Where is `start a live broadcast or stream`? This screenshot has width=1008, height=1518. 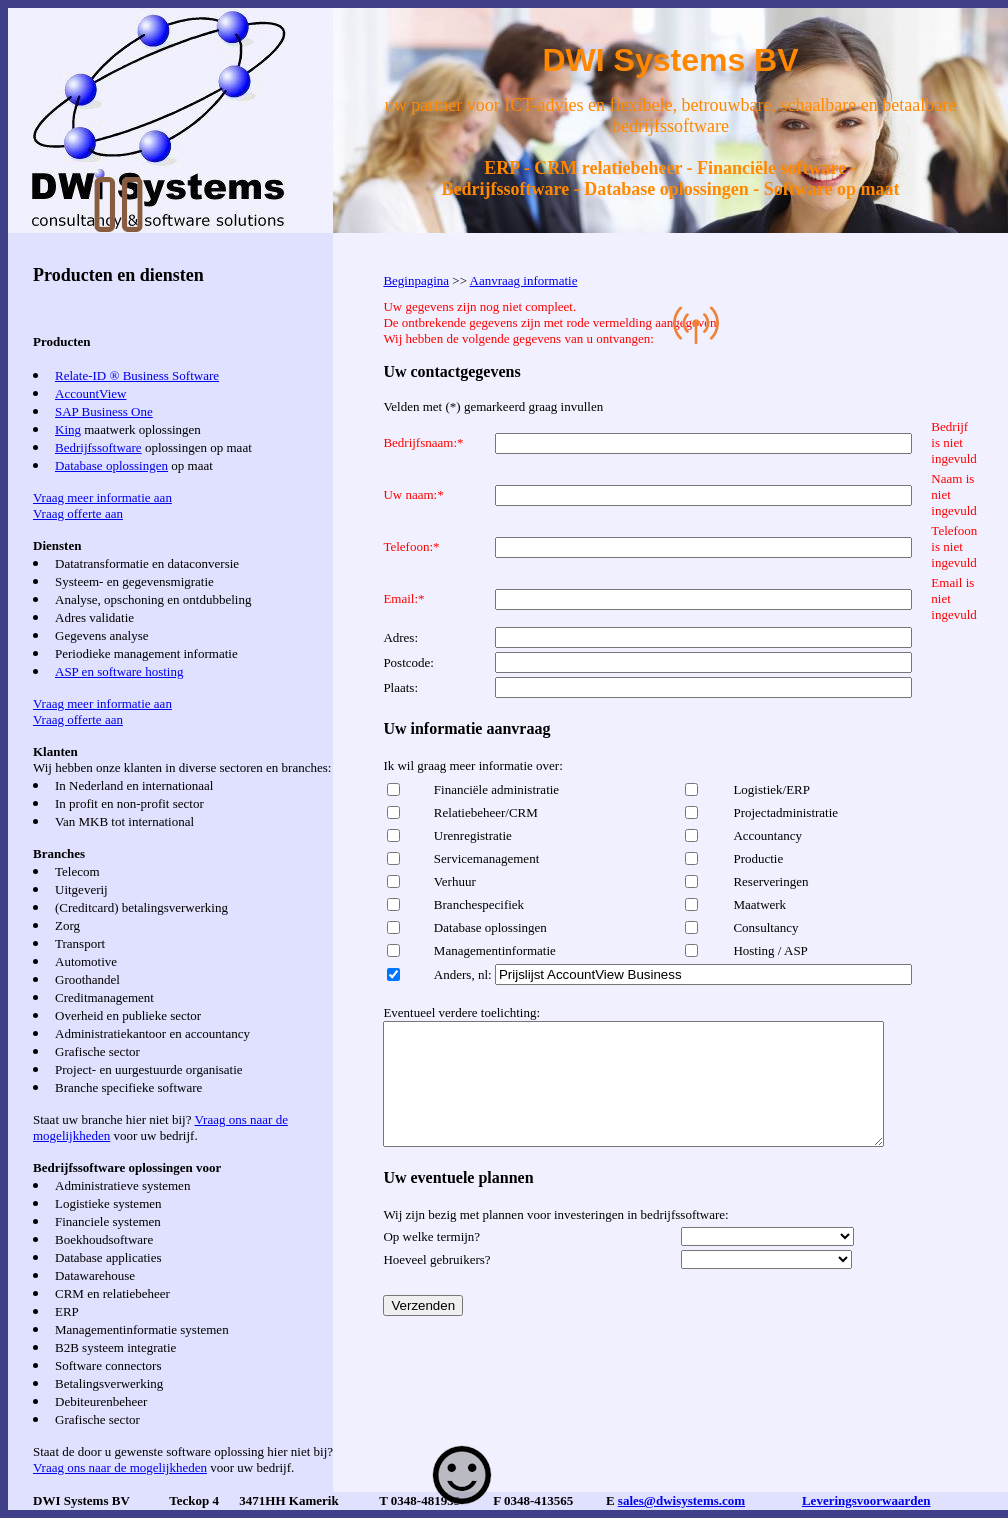 start a live broadcast or stream is located at coordinates (696, 325).